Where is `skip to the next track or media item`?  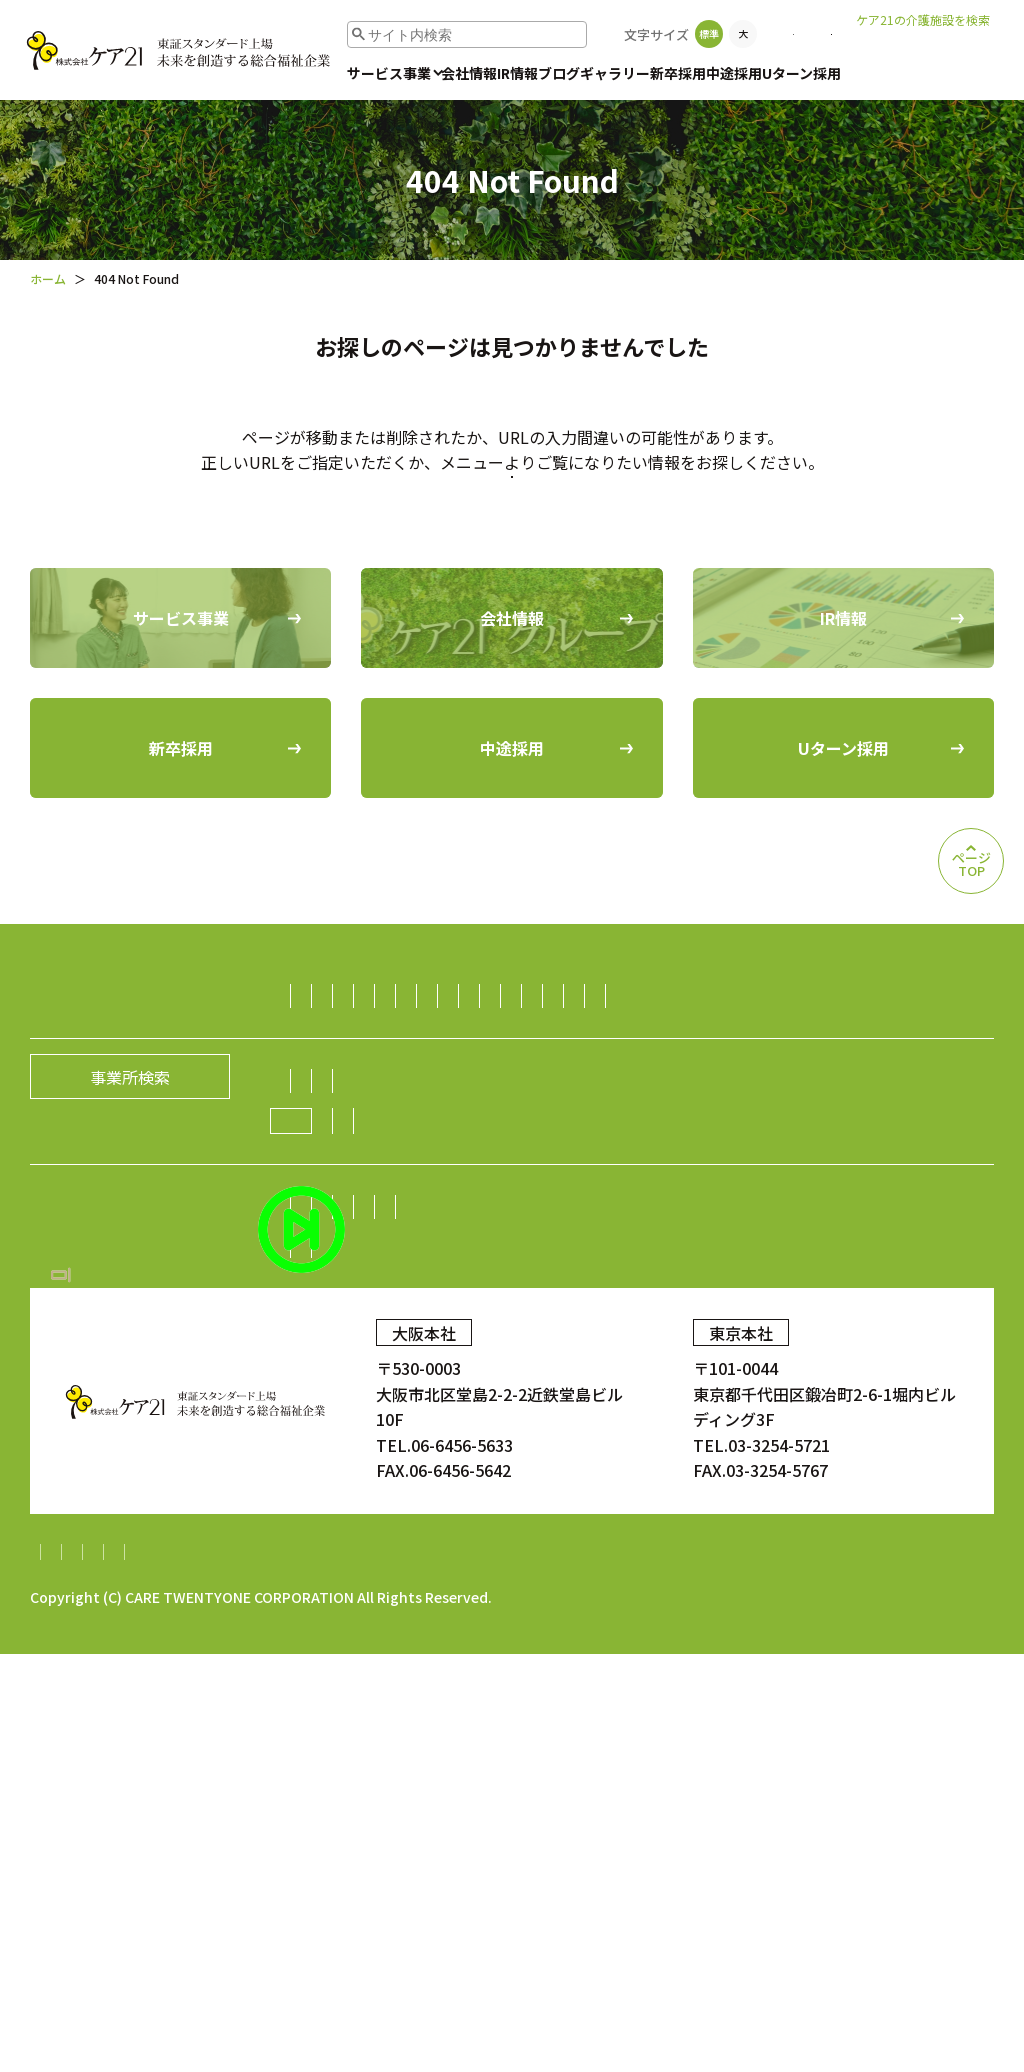 skip to the next track or media item is located at coordinates (301, 1229).